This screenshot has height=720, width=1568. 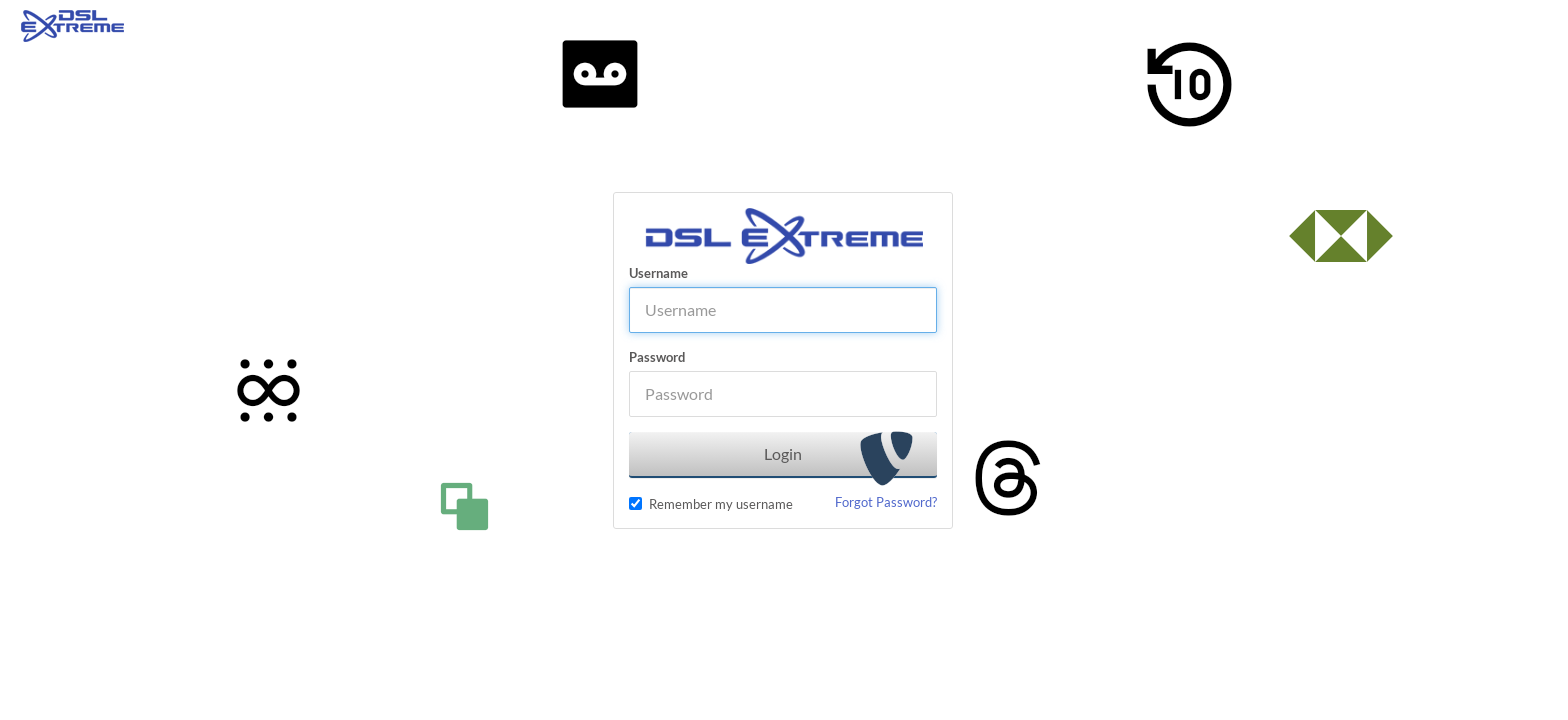 What do you see at coordinates (1341, 236) in the screenshot?
I see `open HSBC banking app` at bounding box center [1341, 236].